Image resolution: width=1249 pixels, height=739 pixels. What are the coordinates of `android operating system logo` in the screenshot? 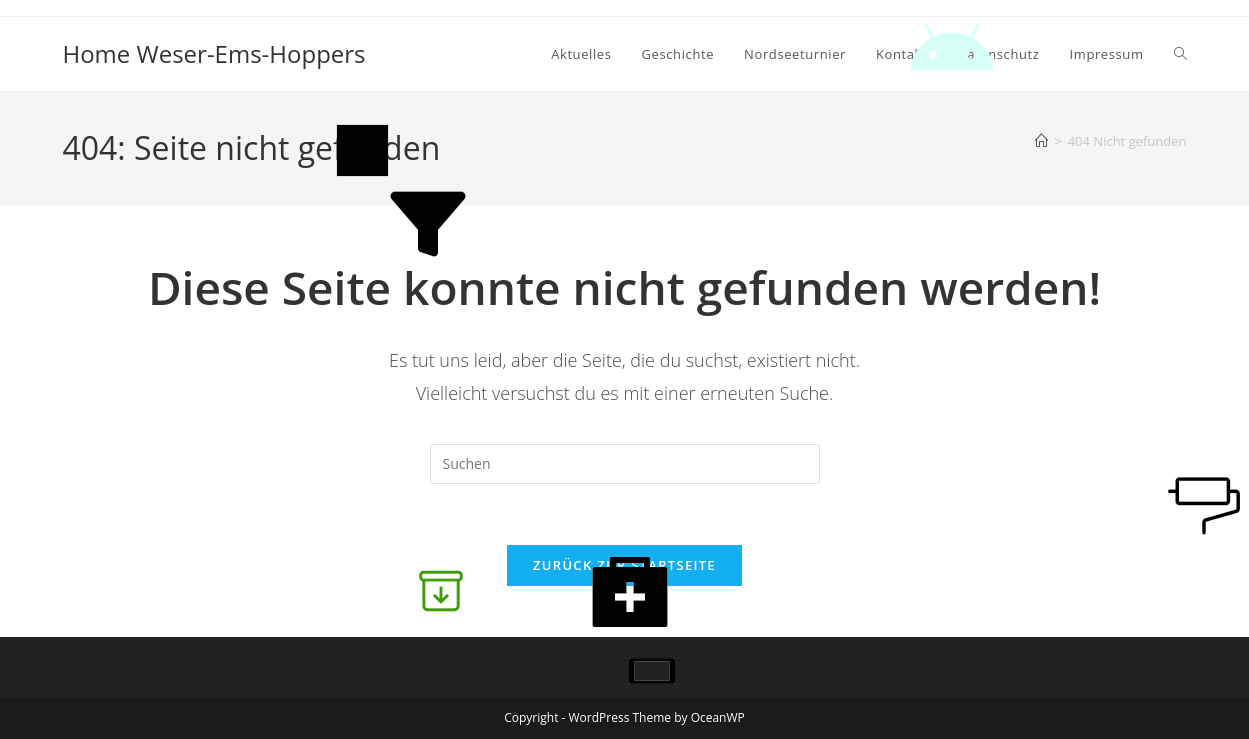 It's located at (952, 47).